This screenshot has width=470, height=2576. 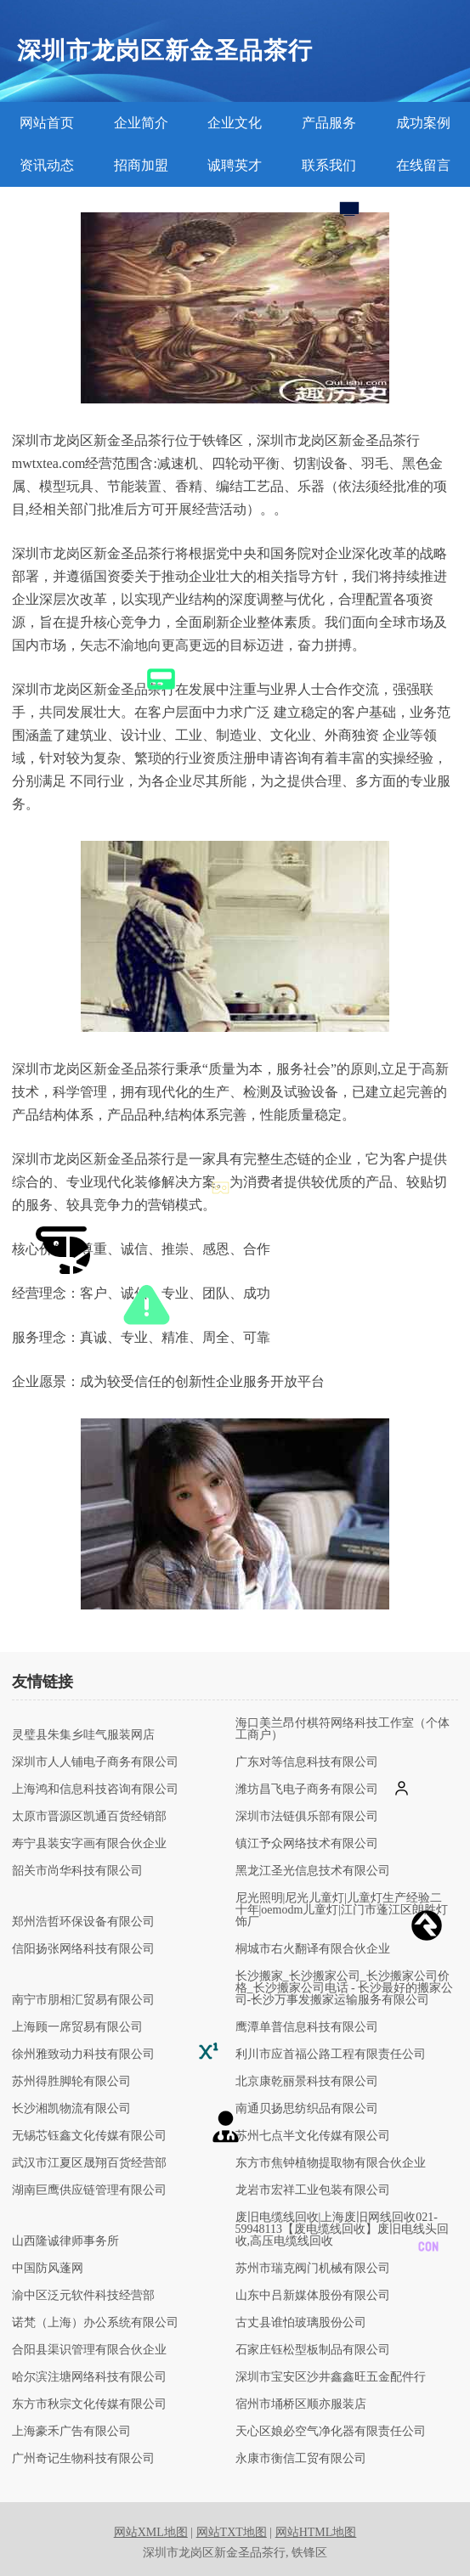 I want to click on apply superscript formatting to selected text, so click(x=207, y=2052).